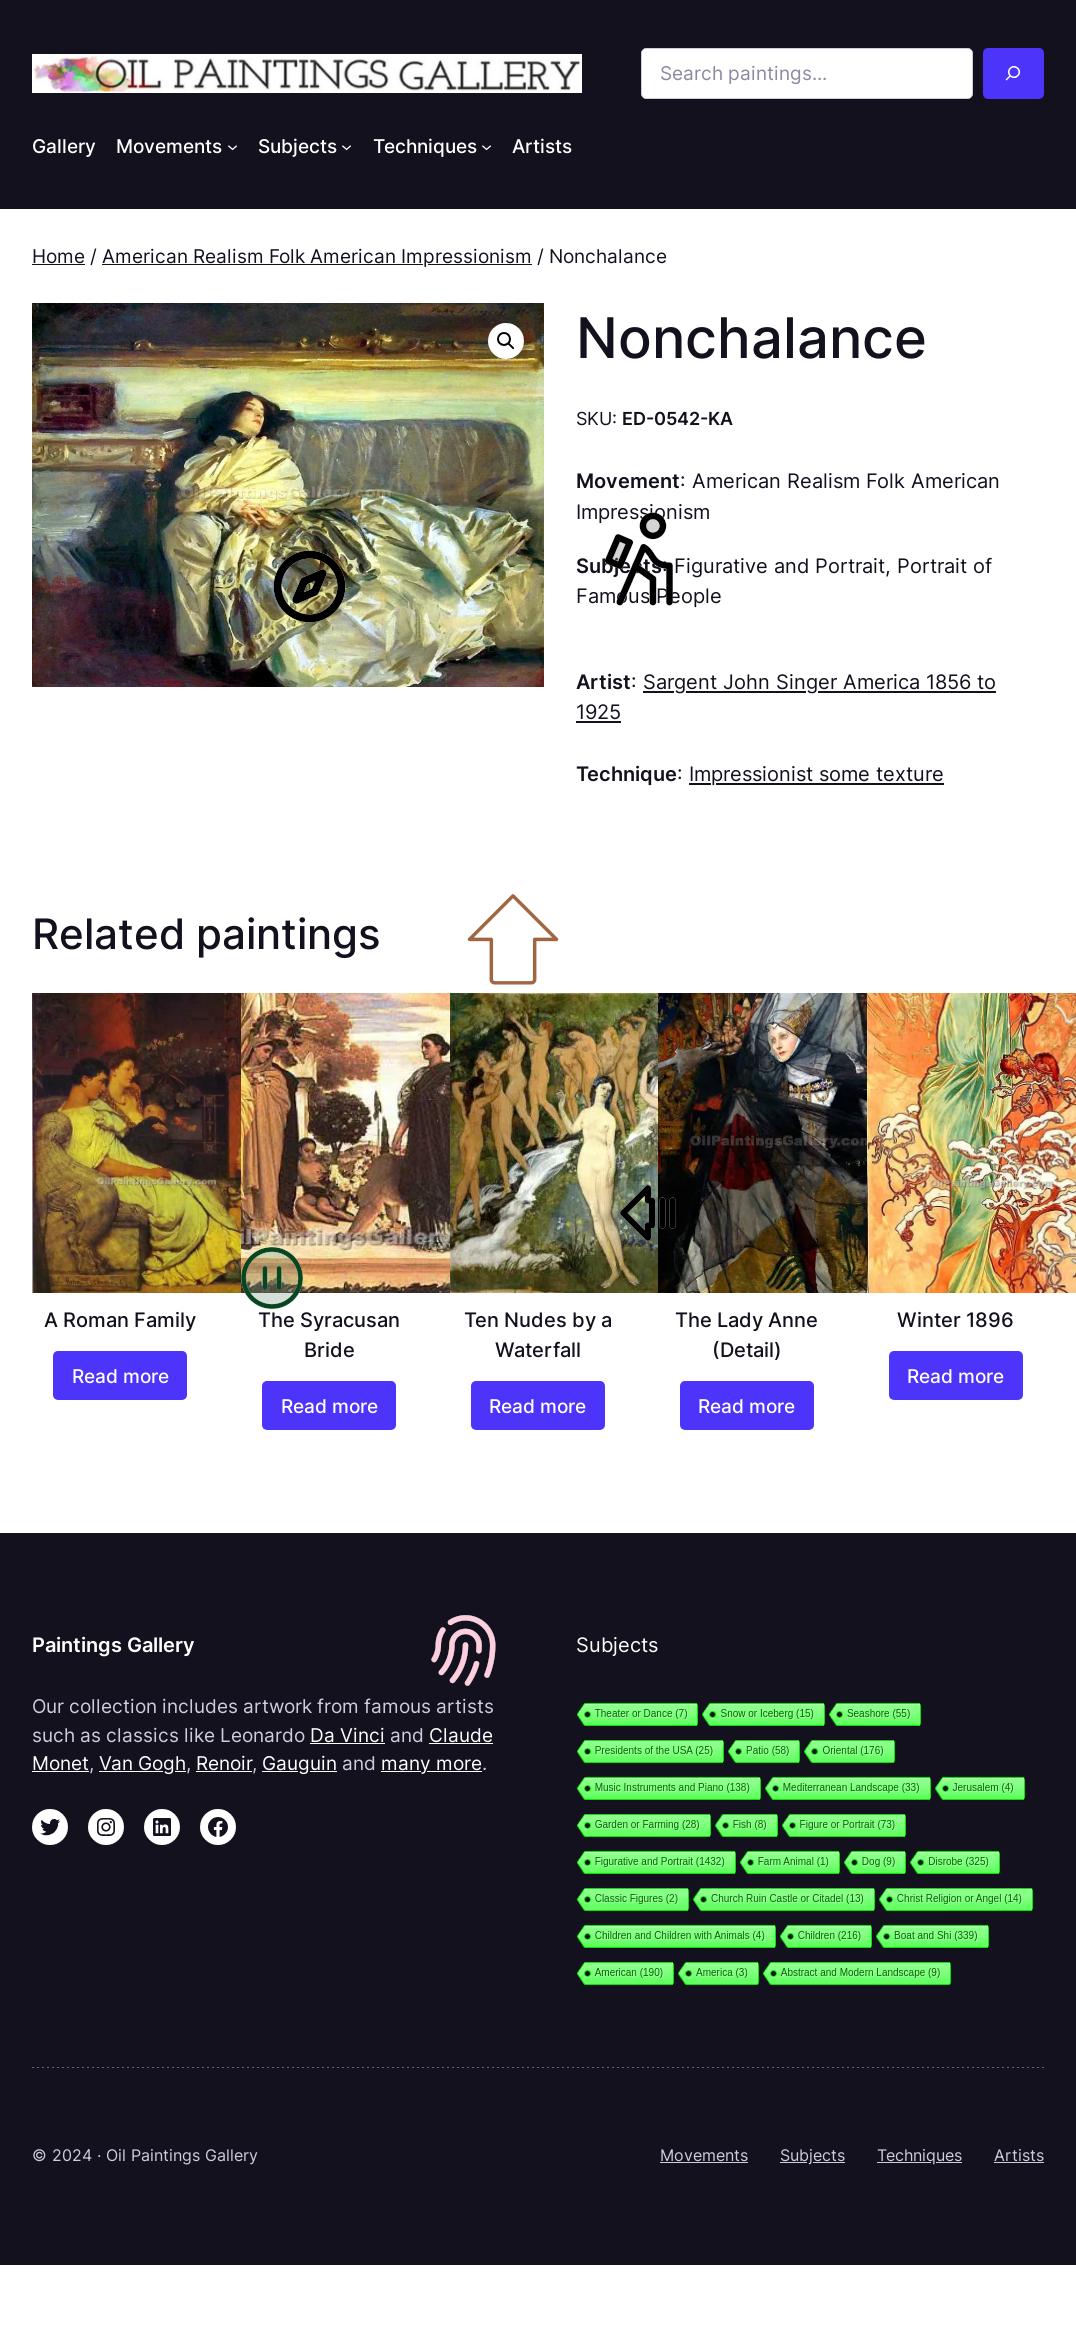 This screenshot has width=1076, height=2334. I want to click on go back multiple steps, so click(650, 1213).